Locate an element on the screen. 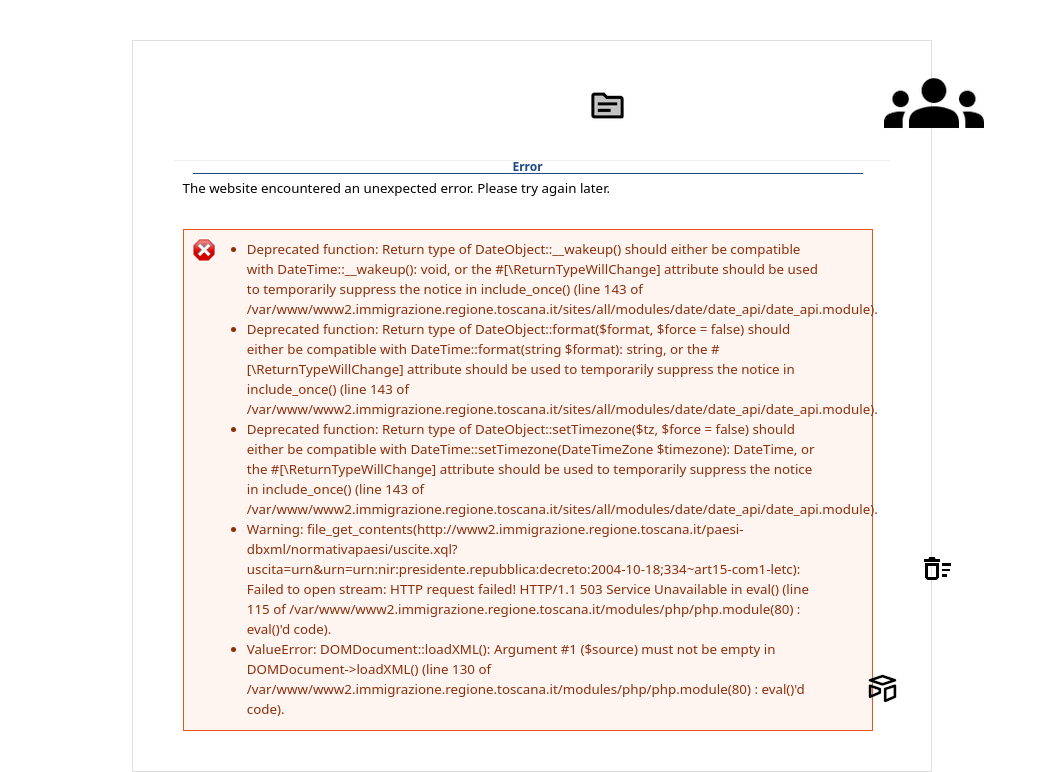 The height and width of the screenshot is (772, 1063). browse topics or categories is located at coordinates (607, 105).